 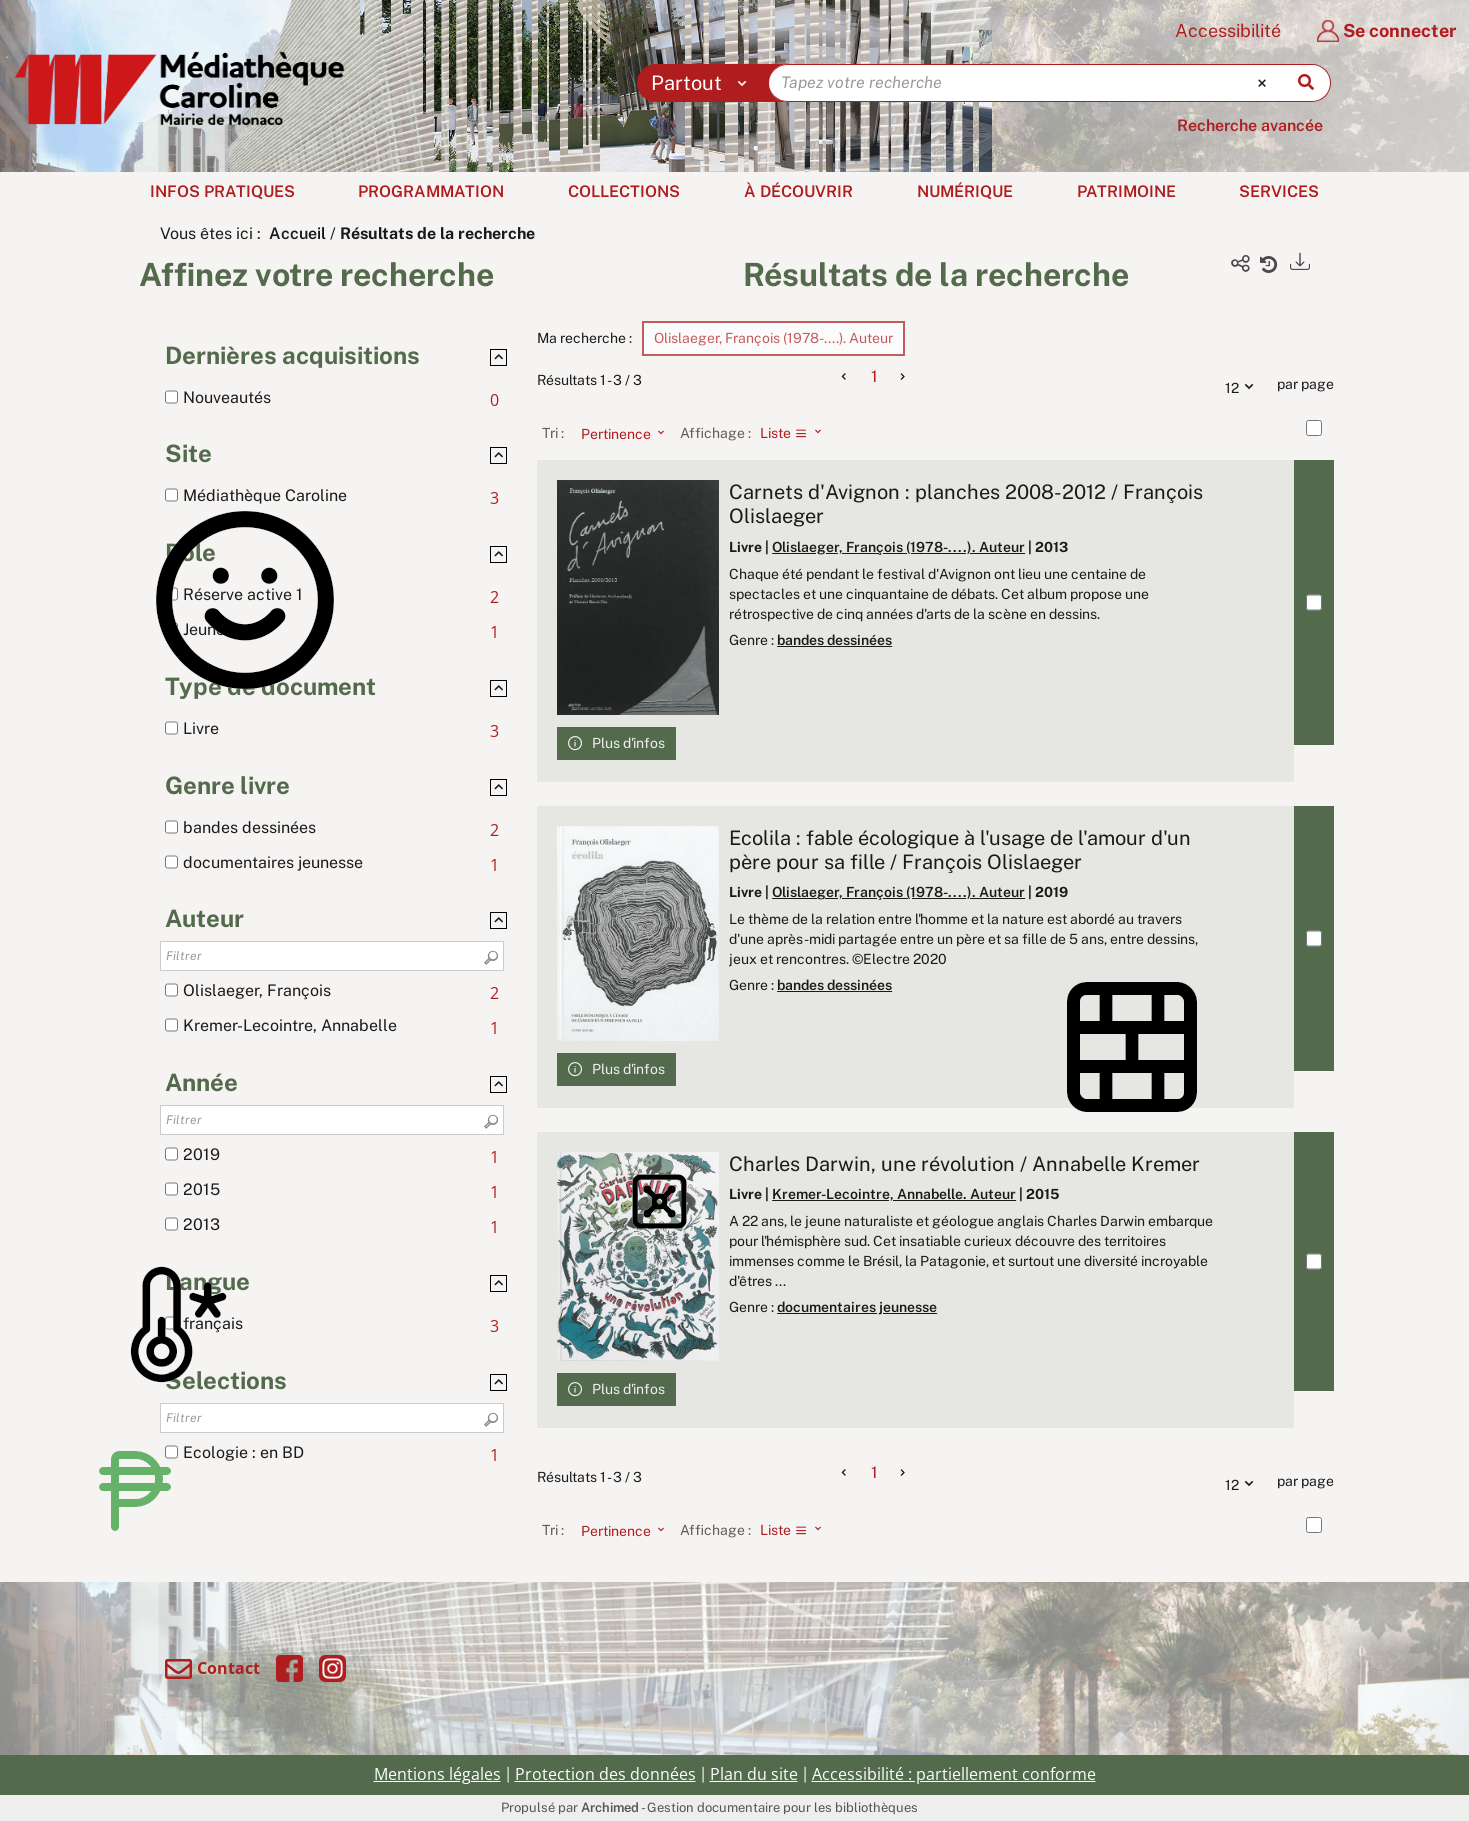 I want to click on indicates philippine peso currency, so click(x=135, y=1491).